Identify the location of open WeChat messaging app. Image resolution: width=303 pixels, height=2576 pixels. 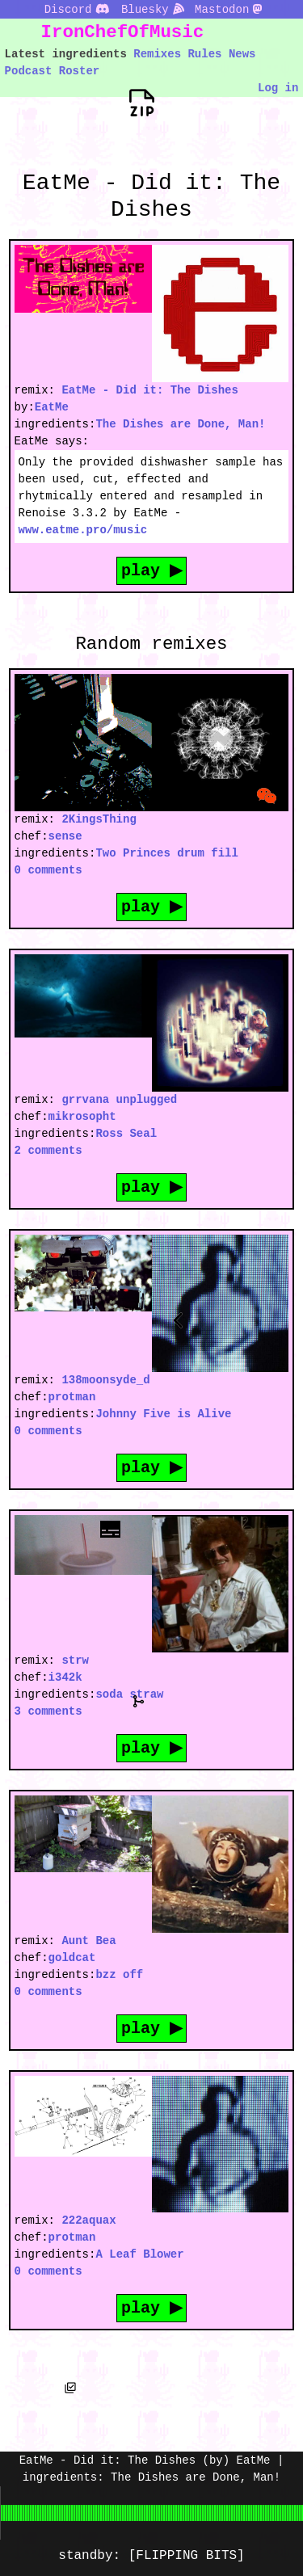
(267, 796).